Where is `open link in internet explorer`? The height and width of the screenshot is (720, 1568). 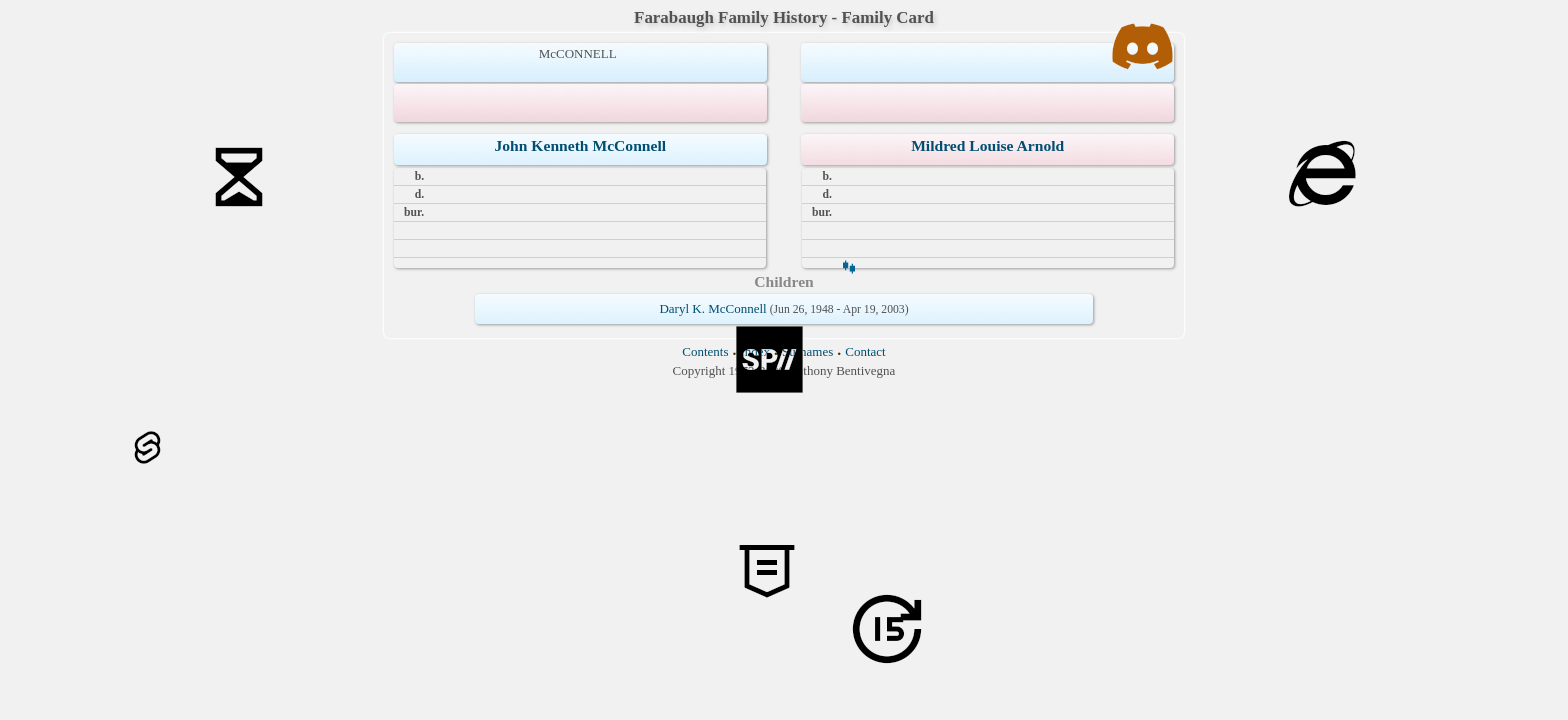
open link in internet explorer is located at coordinates (1324, 175).